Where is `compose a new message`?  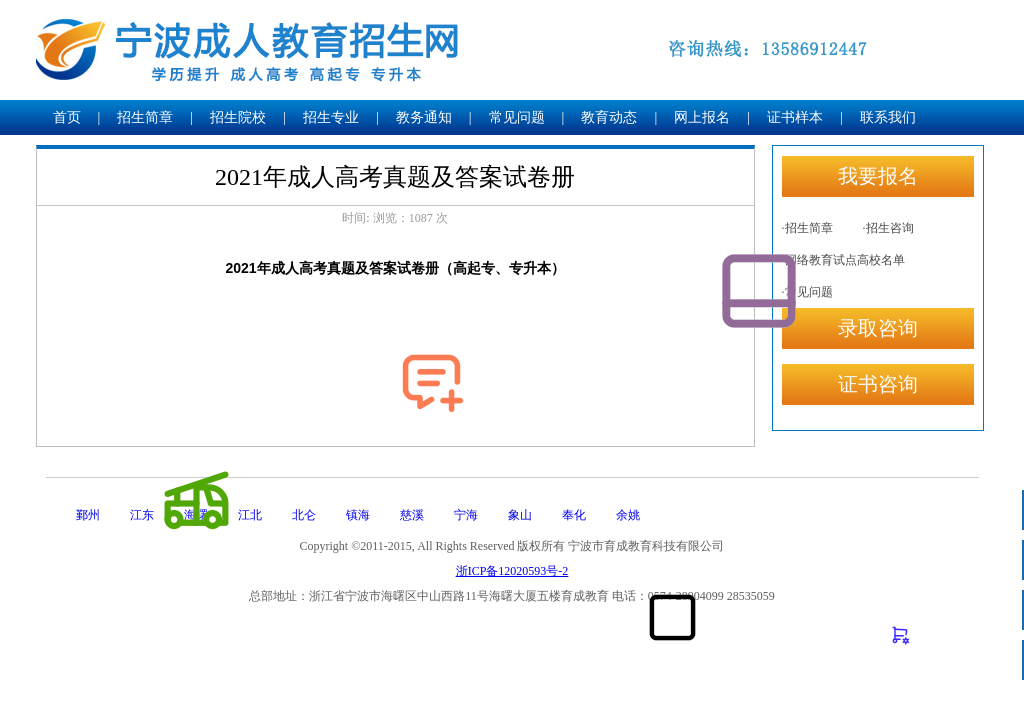
compose a new message is located at coordinates (431, 380).